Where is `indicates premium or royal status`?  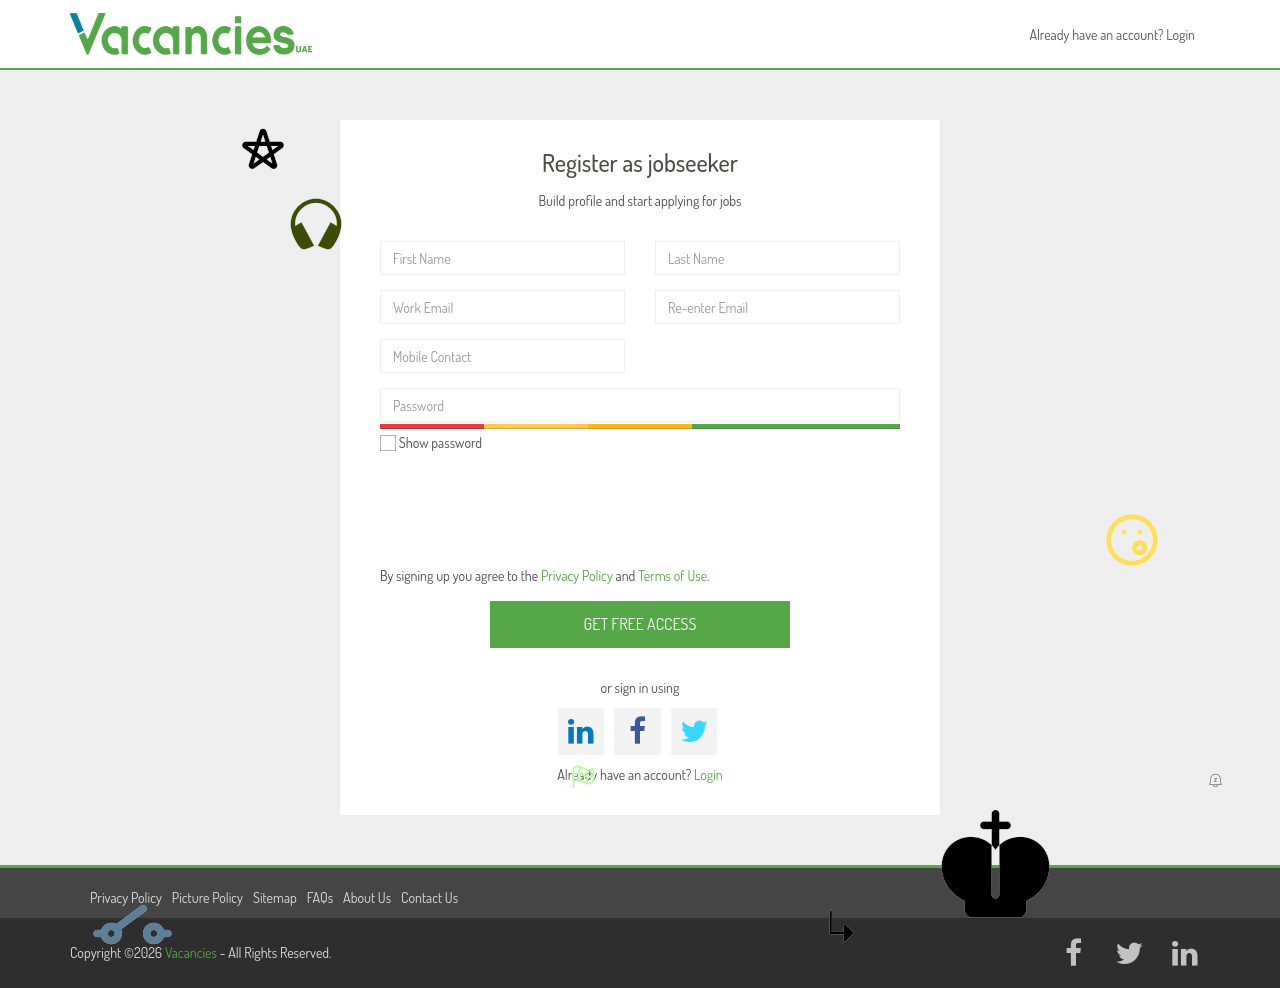 indicates premium or royal status is located at coordinates (995, 871).